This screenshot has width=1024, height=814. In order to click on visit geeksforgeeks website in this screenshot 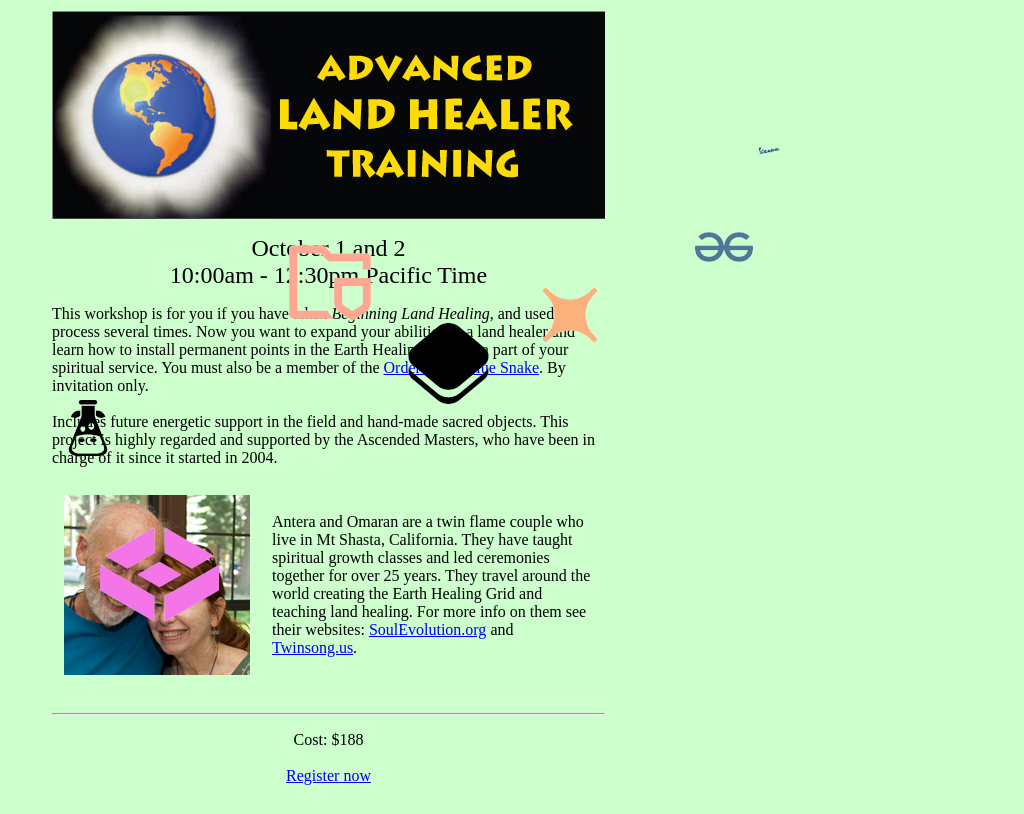, I will do `click(724, 247)`.